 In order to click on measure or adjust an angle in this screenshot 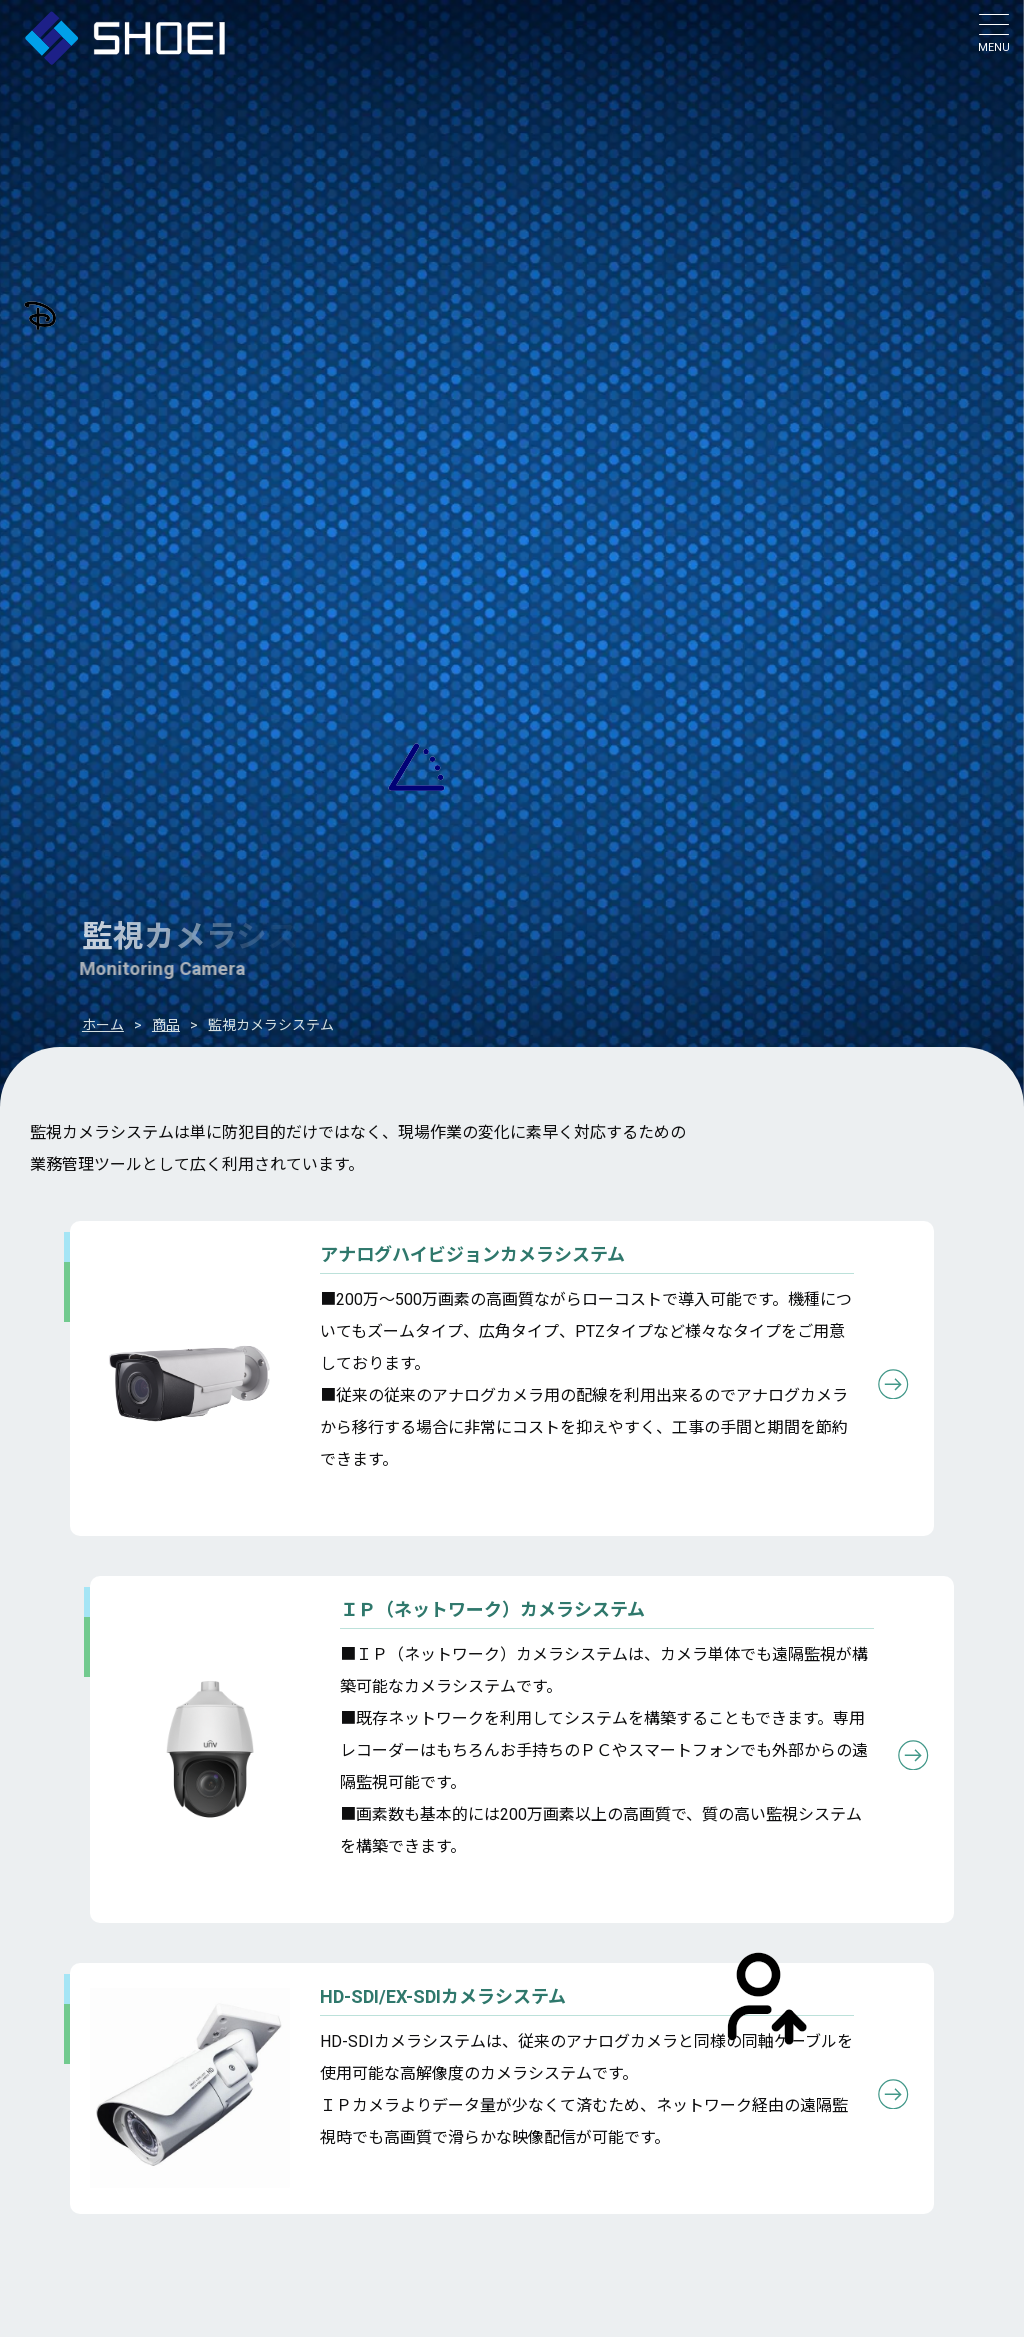, I will do `click(416, 768)`.